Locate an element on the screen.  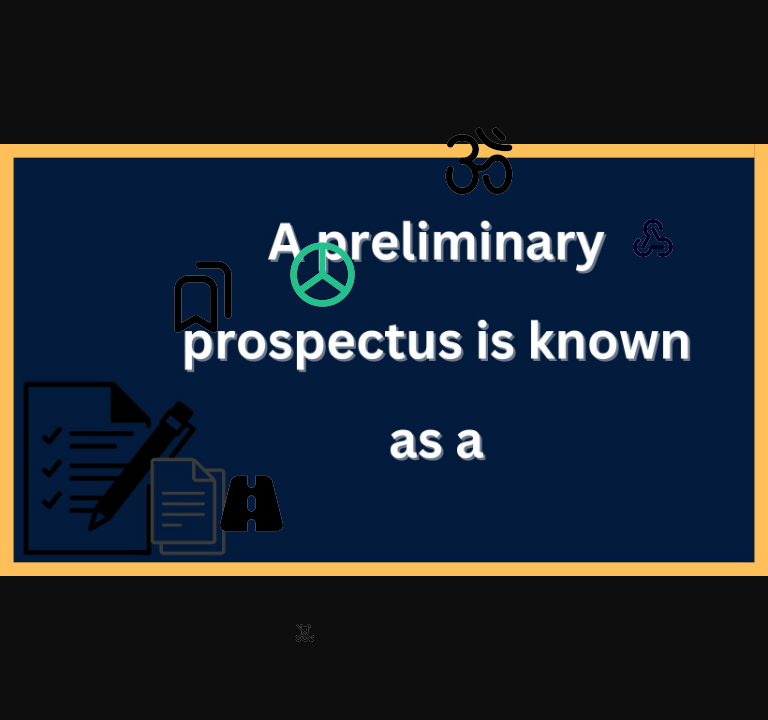
mercedes-benz brand logo is located at coordinates (322, 274).